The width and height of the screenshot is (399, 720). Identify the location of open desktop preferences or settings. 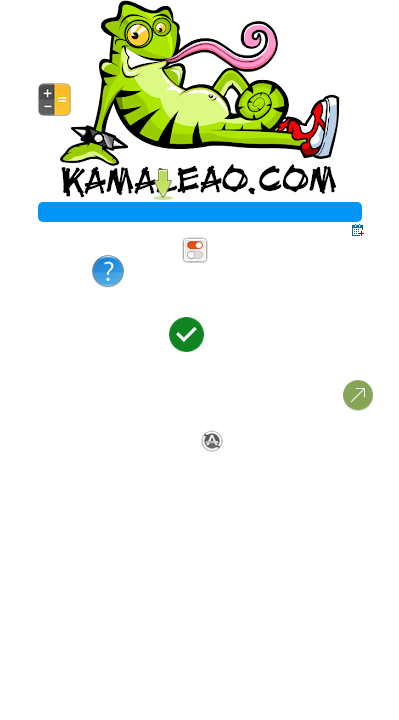
(195, 250).